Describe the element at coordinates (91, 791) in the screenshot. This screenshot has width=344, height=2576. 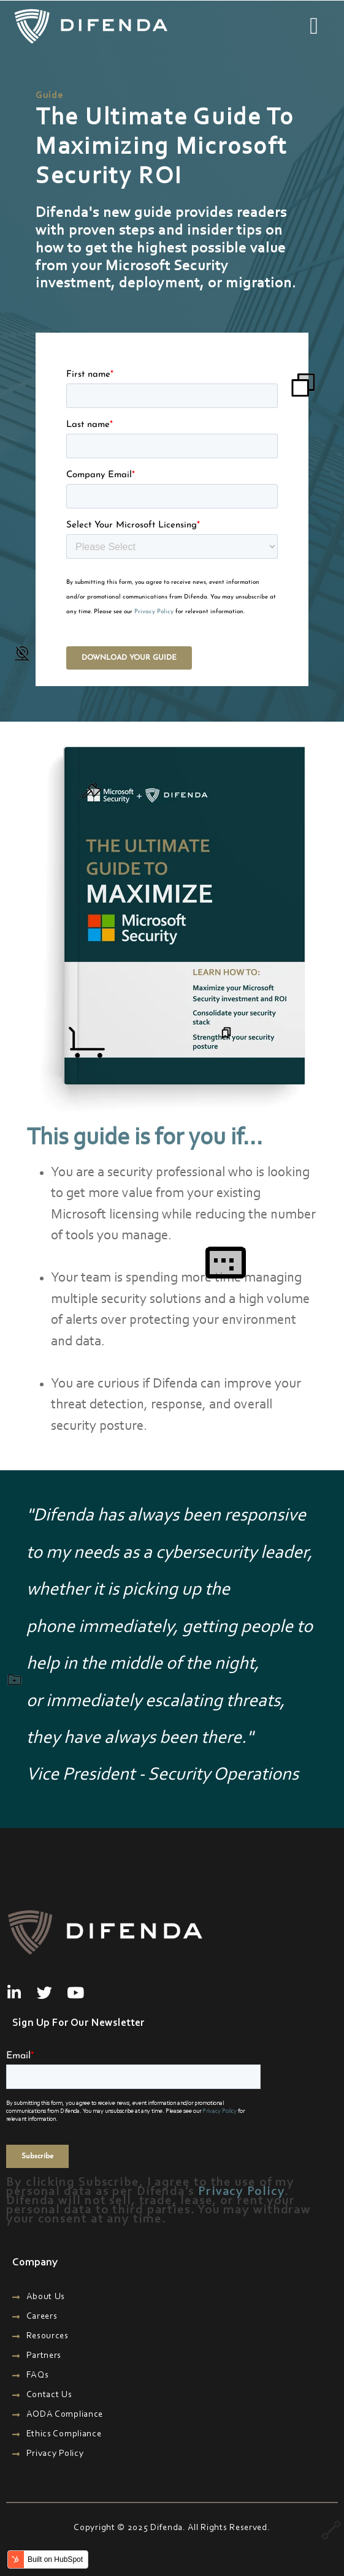
I see `access crafting or building tools` at that location.